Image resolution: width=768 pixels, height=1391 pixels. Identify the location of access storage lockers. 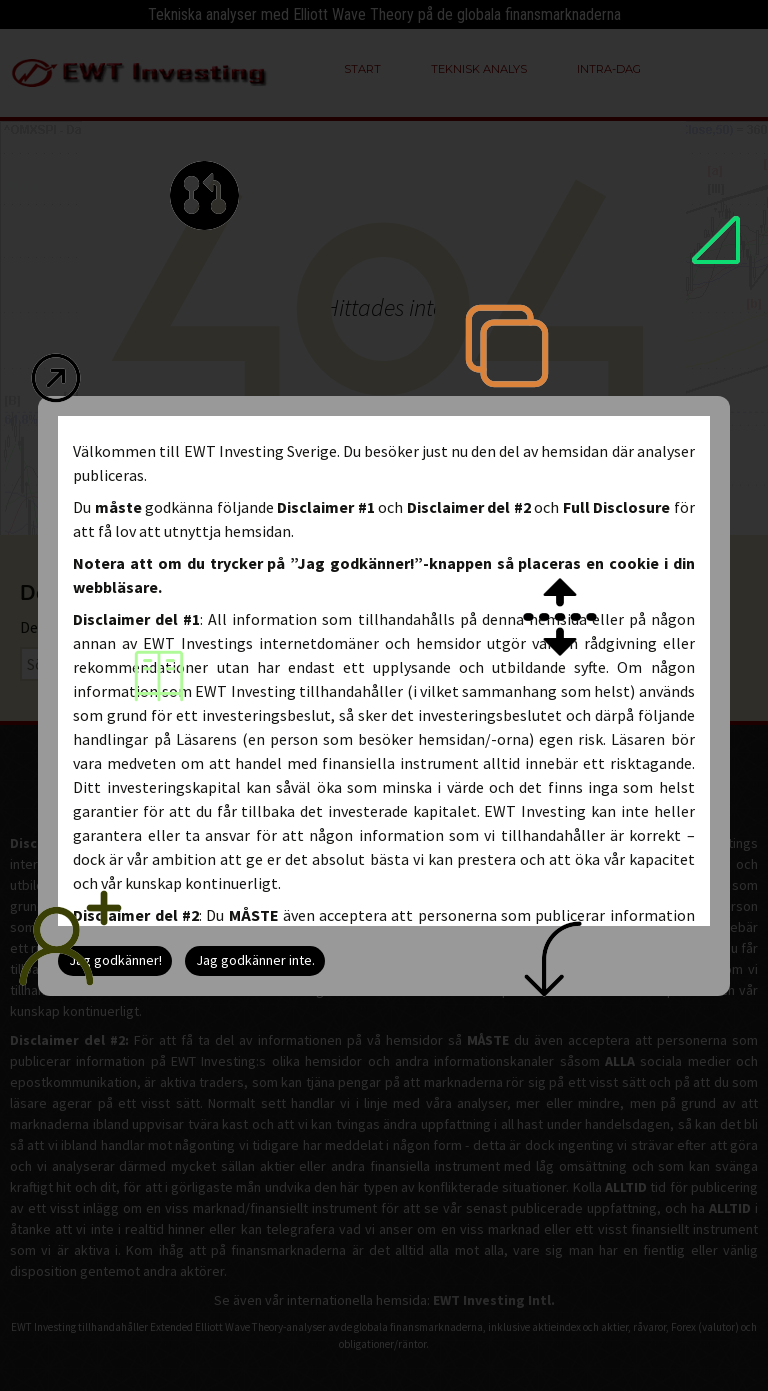
(159, 675).